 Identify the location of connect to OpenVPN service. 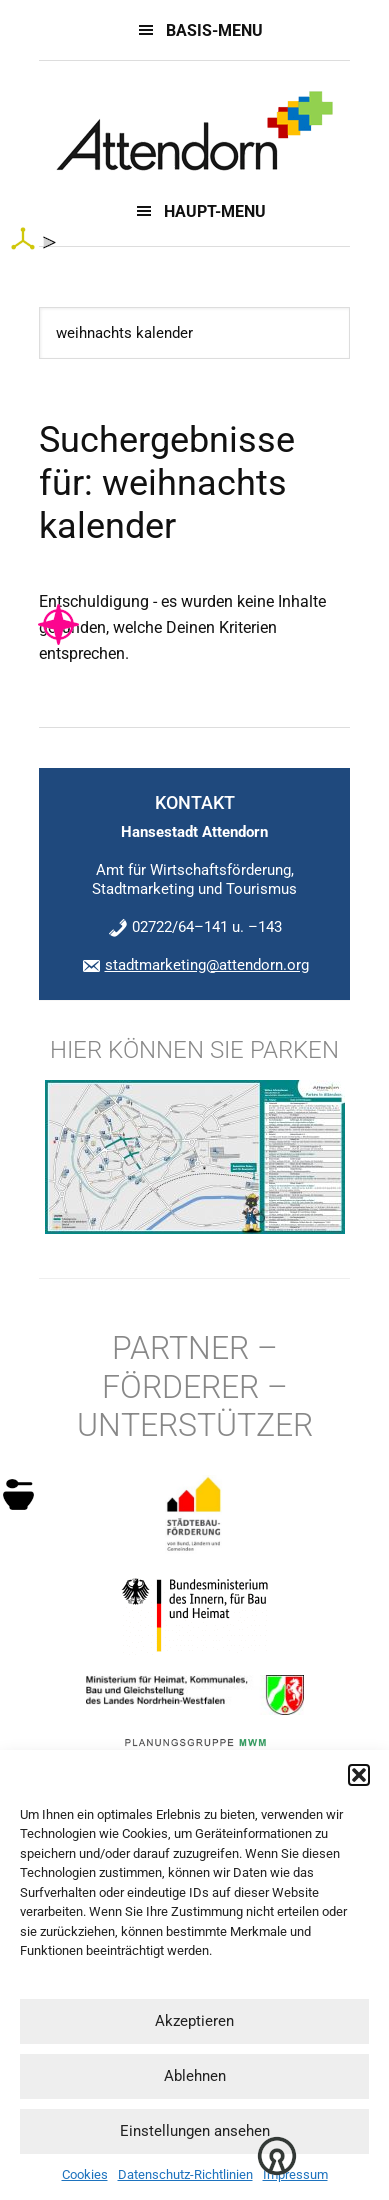
(277, 2156).